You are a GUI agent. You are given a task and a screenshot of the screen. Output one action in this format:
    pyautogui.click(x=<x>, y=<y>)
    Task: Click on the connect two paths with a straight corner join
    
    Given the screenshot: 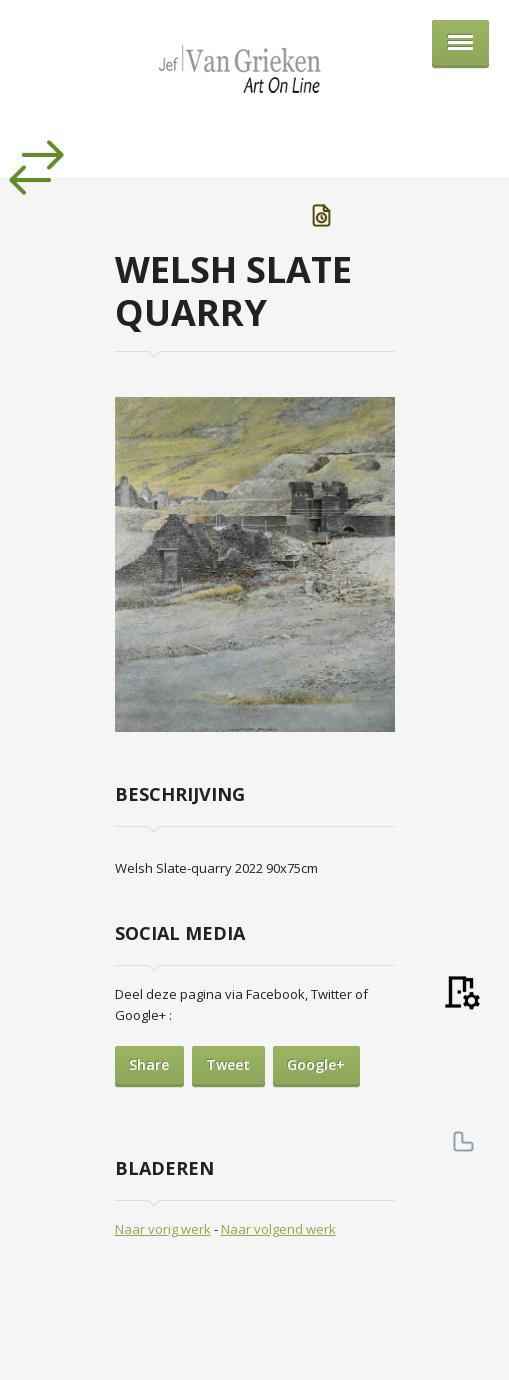 What is the action you would take?
    pyautogui.click(x=463, y=1141)
    